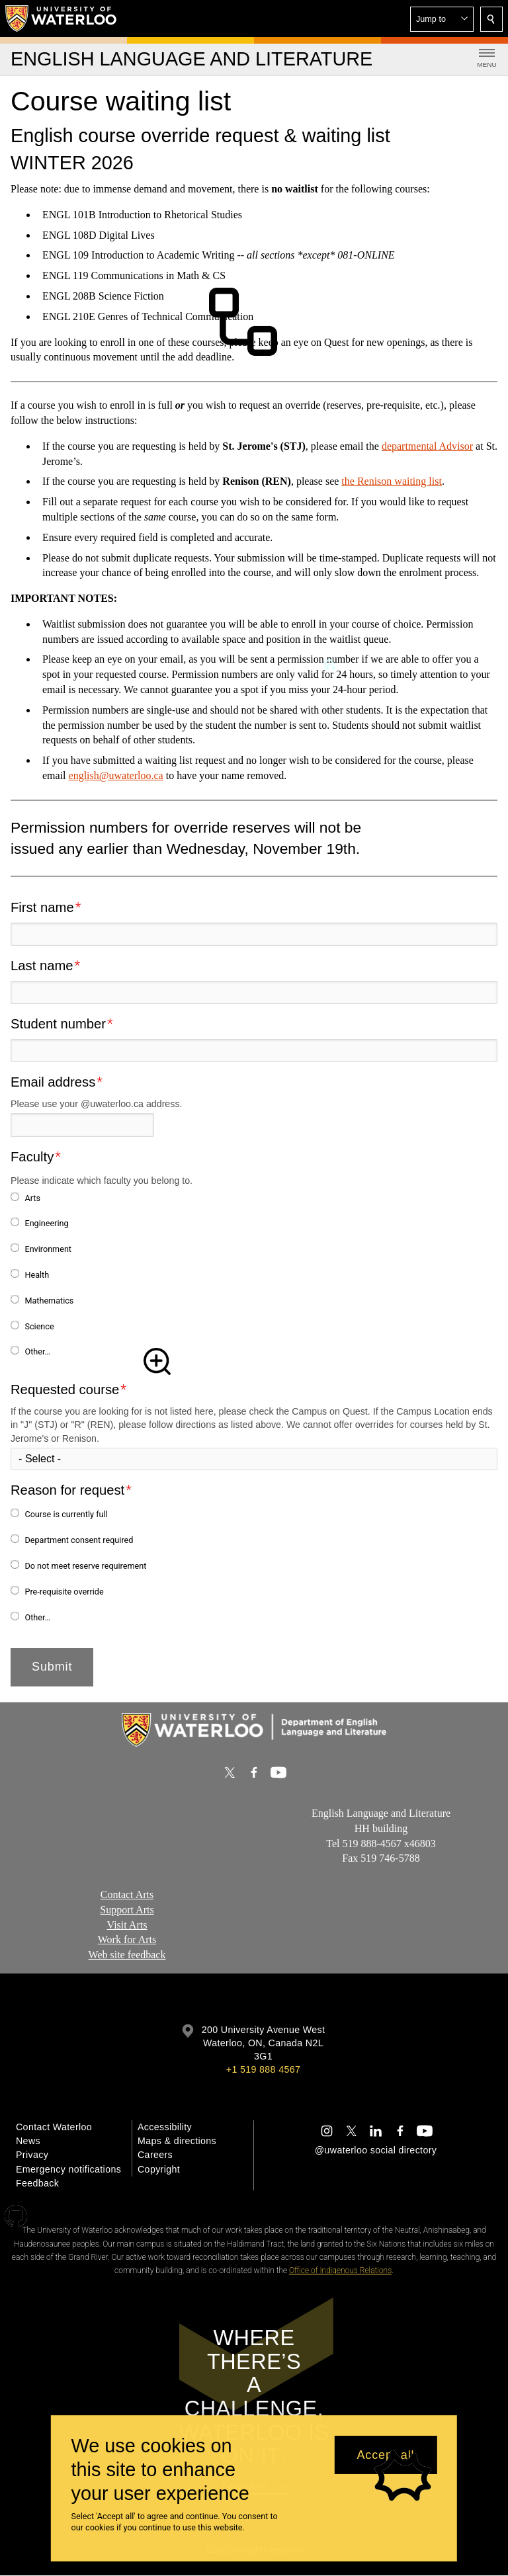 This screenshot has width=508, height=2576. Describe the element at coordinates (16, 2216) in the screenshot. I see `view project on github` at that location.